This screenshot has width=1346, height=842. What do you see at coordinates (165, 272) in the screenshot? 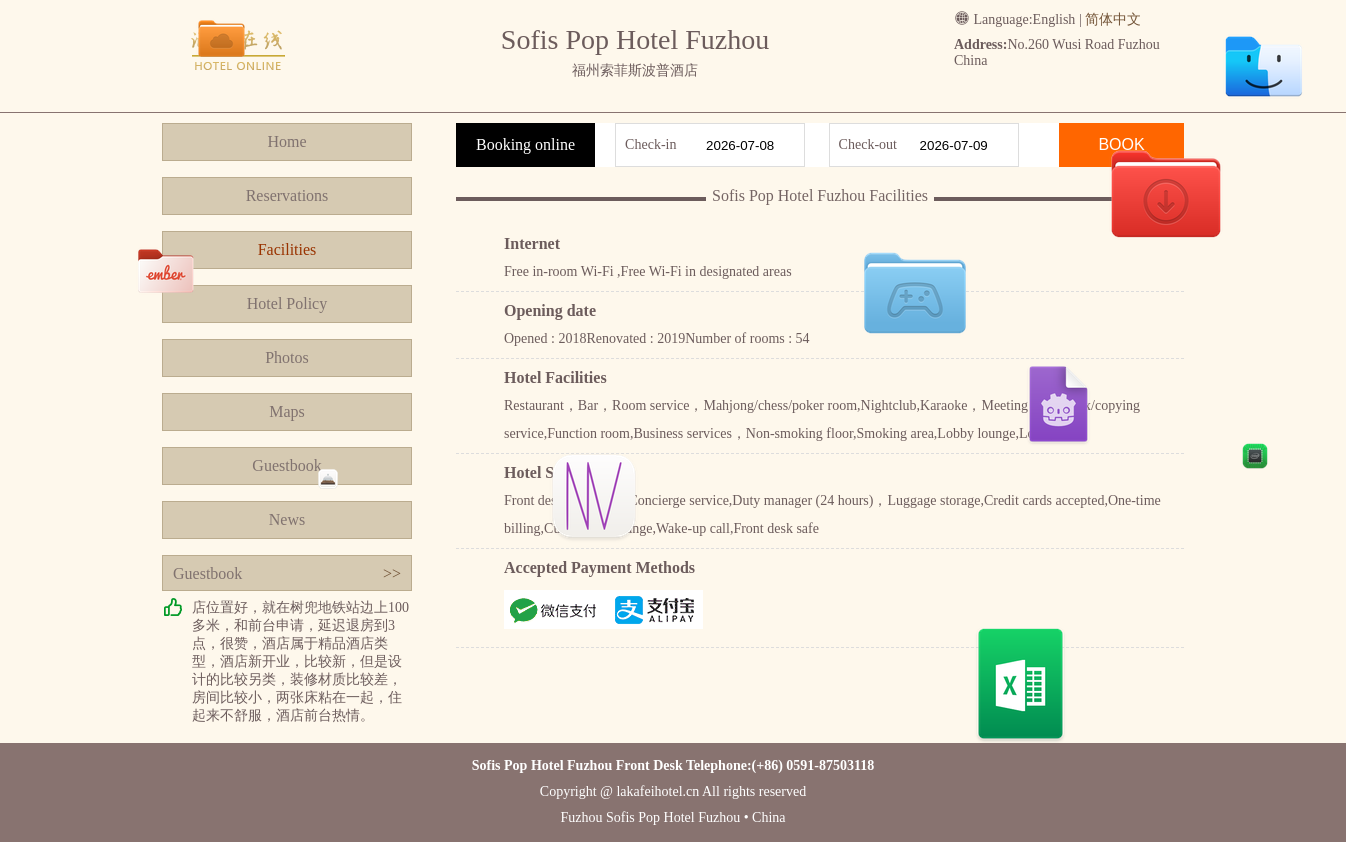
I see `open ember.js project folder` at bounding box center [165, 272].